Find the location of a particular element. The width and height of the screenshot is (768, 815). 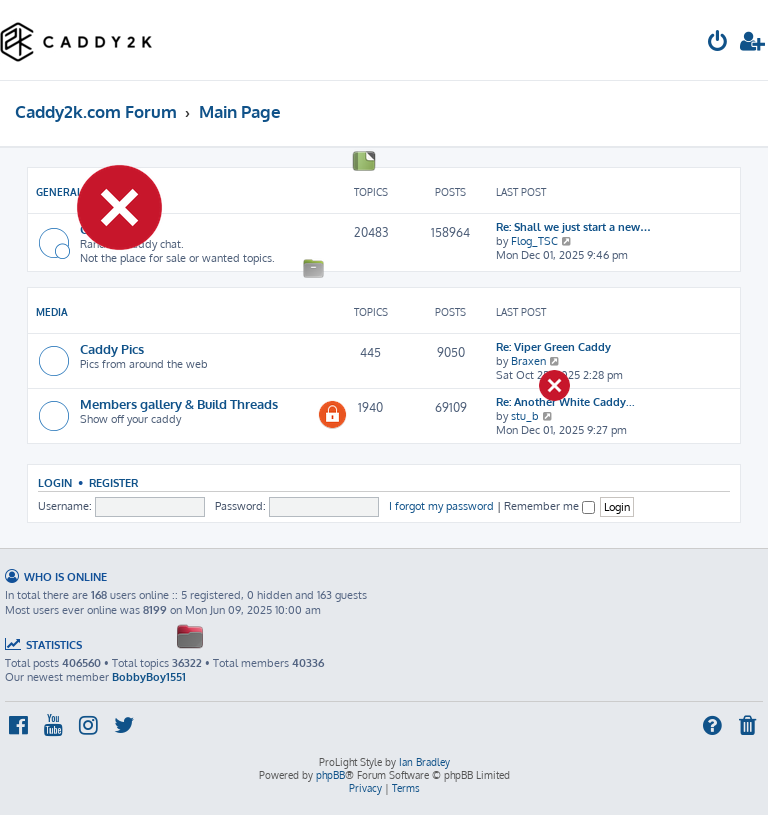

lock the screen or enable security is located at coordinates (332, 414).